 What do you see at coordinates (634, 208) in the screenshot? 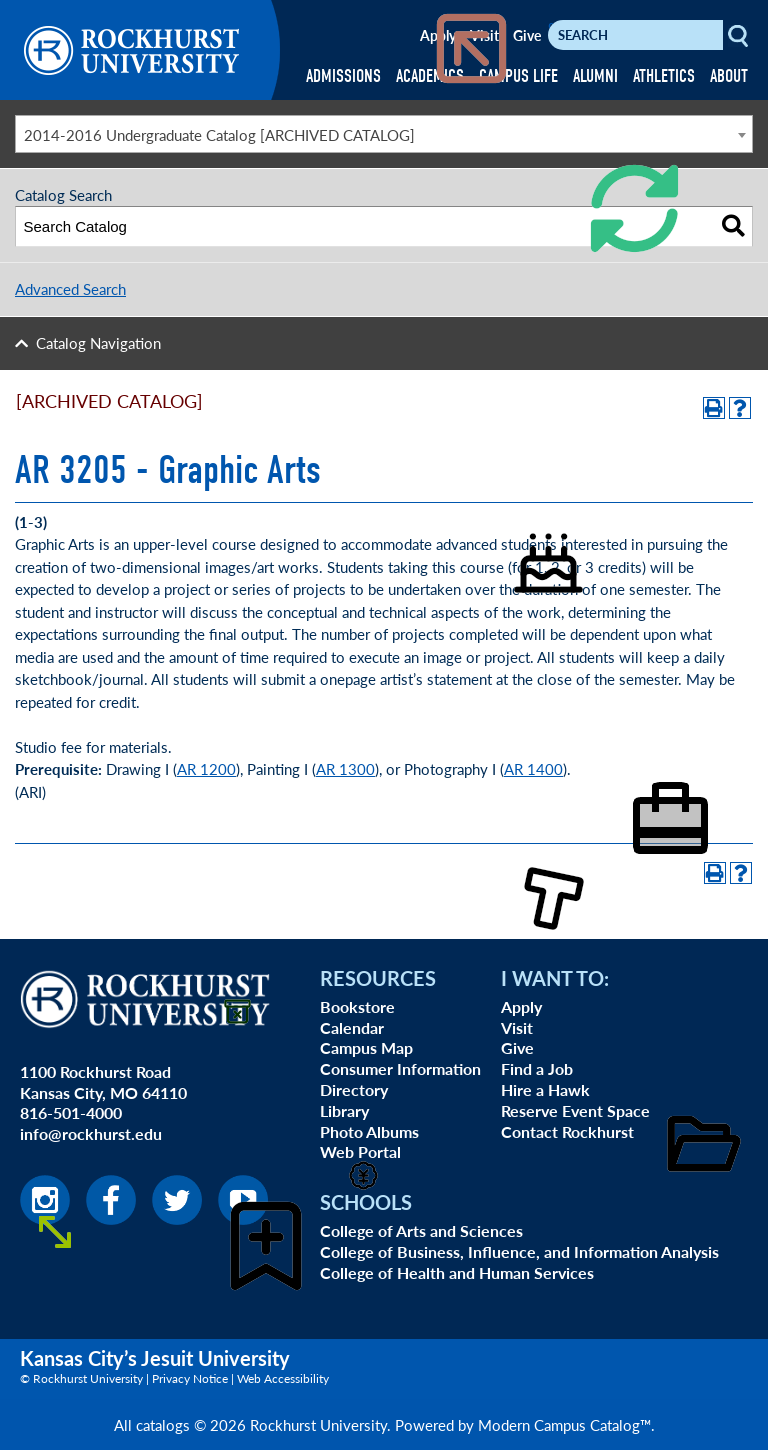
I see `sync or refresh content` at bounding box center [634, 208].